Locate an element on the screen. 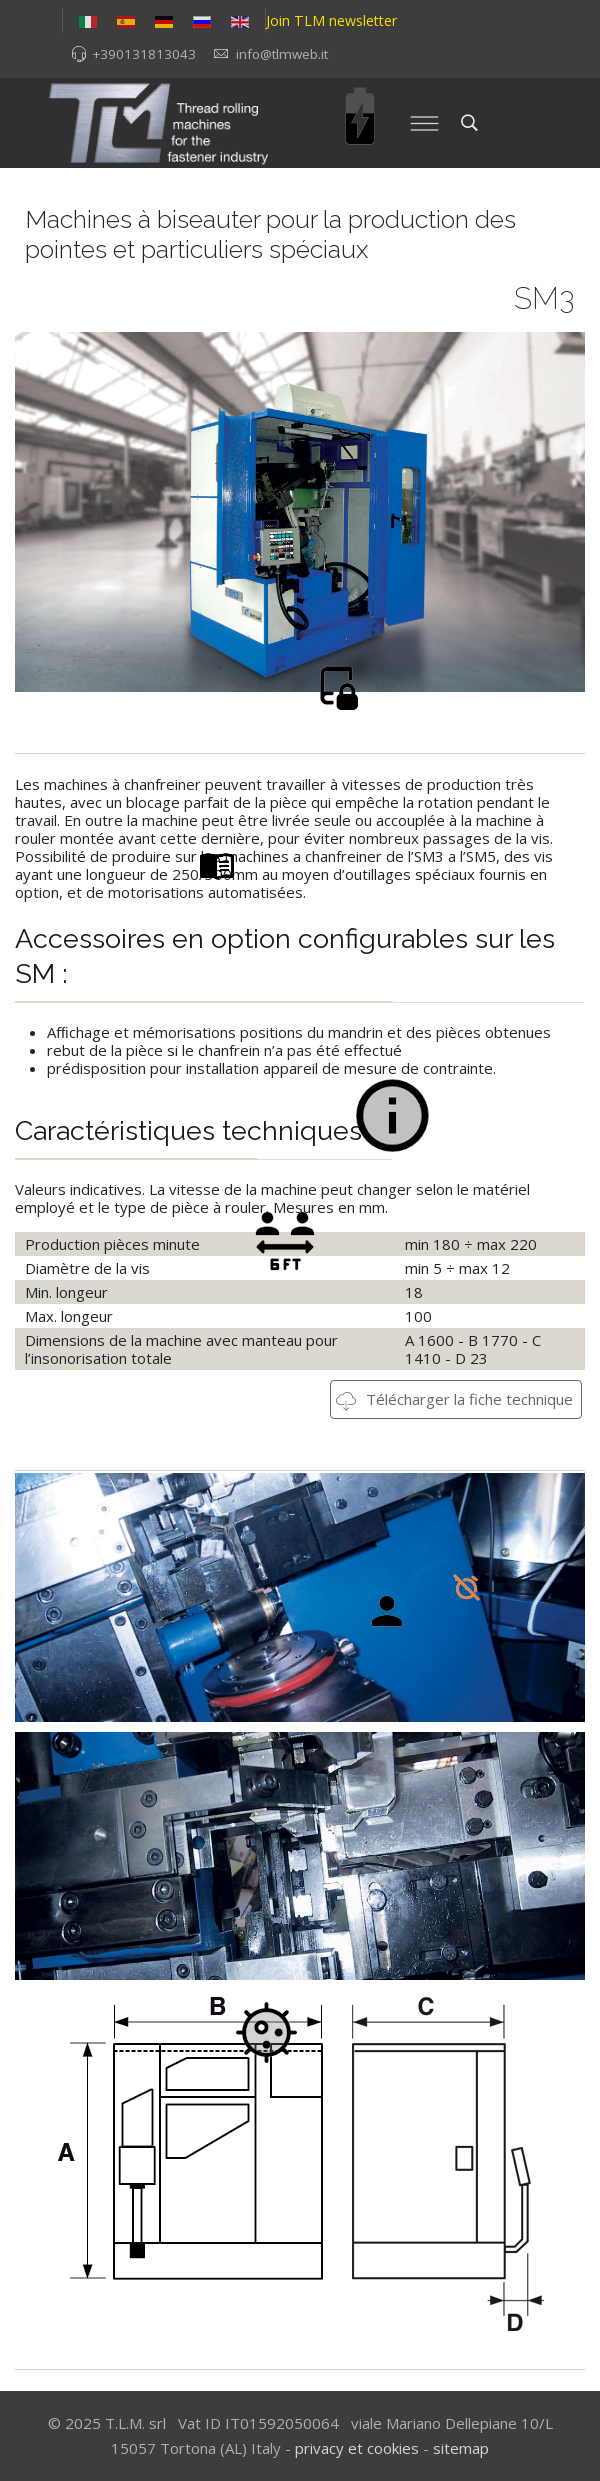  view more information about this item is located at coordinates (392, 1115).